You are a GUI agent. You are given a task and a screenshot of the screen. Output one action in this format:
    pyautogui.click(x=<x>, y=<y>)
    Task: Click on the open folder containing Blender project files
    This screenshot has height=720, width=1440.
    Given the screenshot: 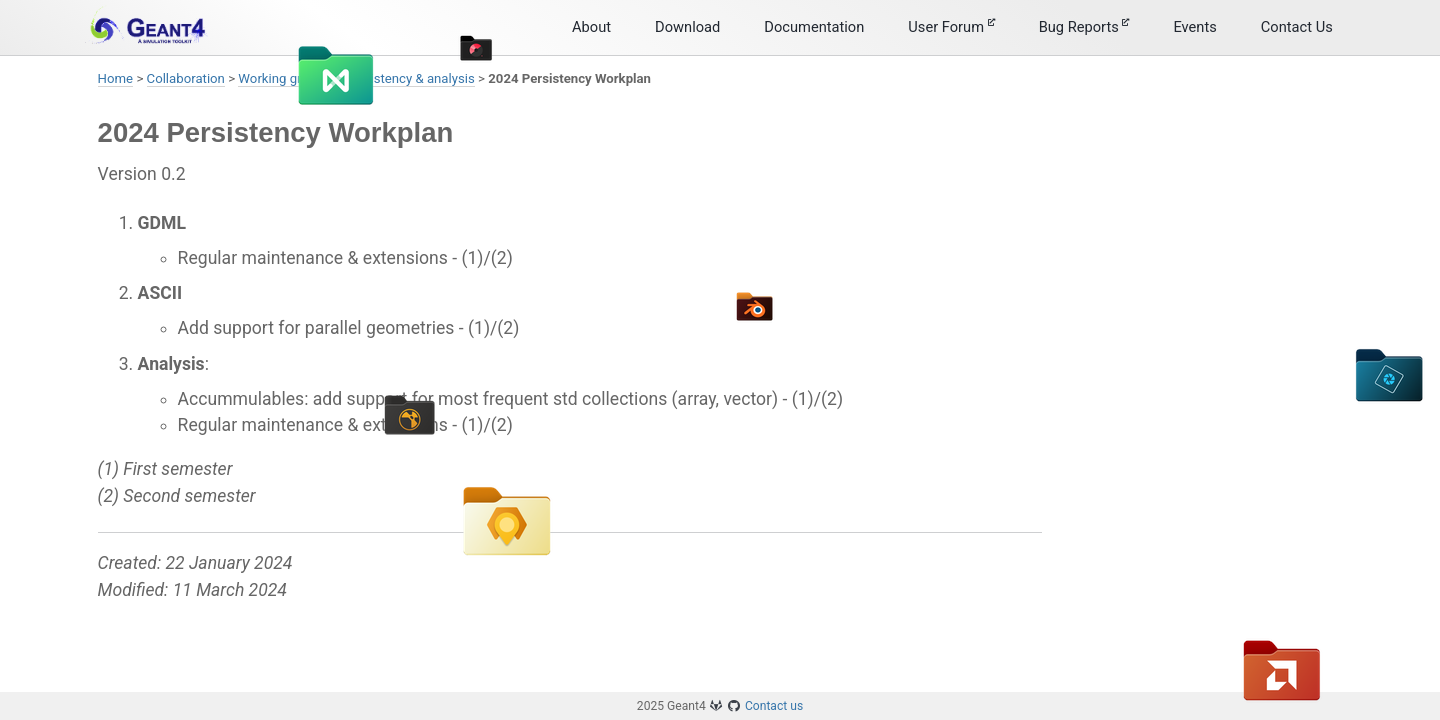 What is the action you would take?
    pyautogui.click(x=754, y=307)
    